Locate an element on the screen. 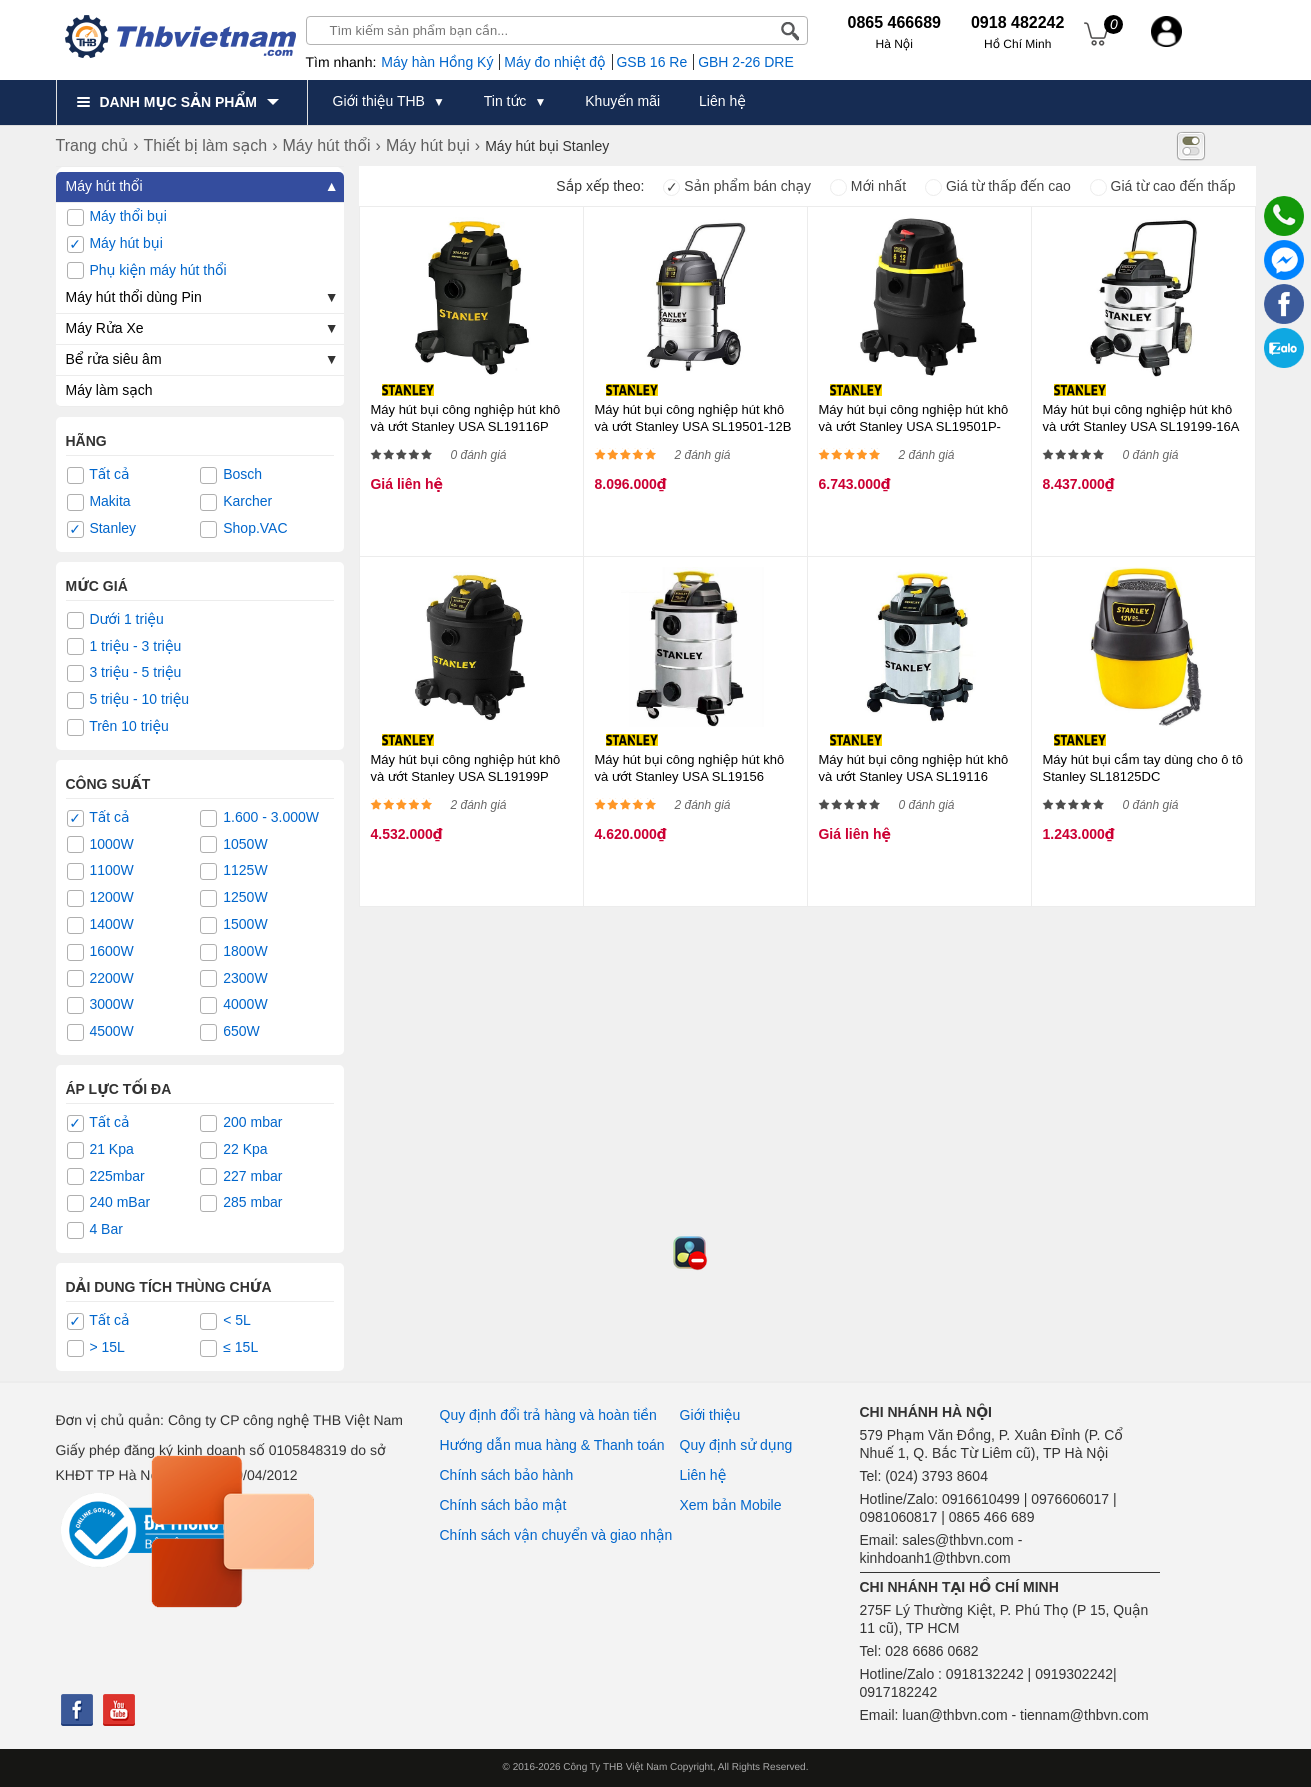 This screenshot has width=1311, height=1787. uninstall DaVinci Resolve application is located at coordinates (689, 1252).